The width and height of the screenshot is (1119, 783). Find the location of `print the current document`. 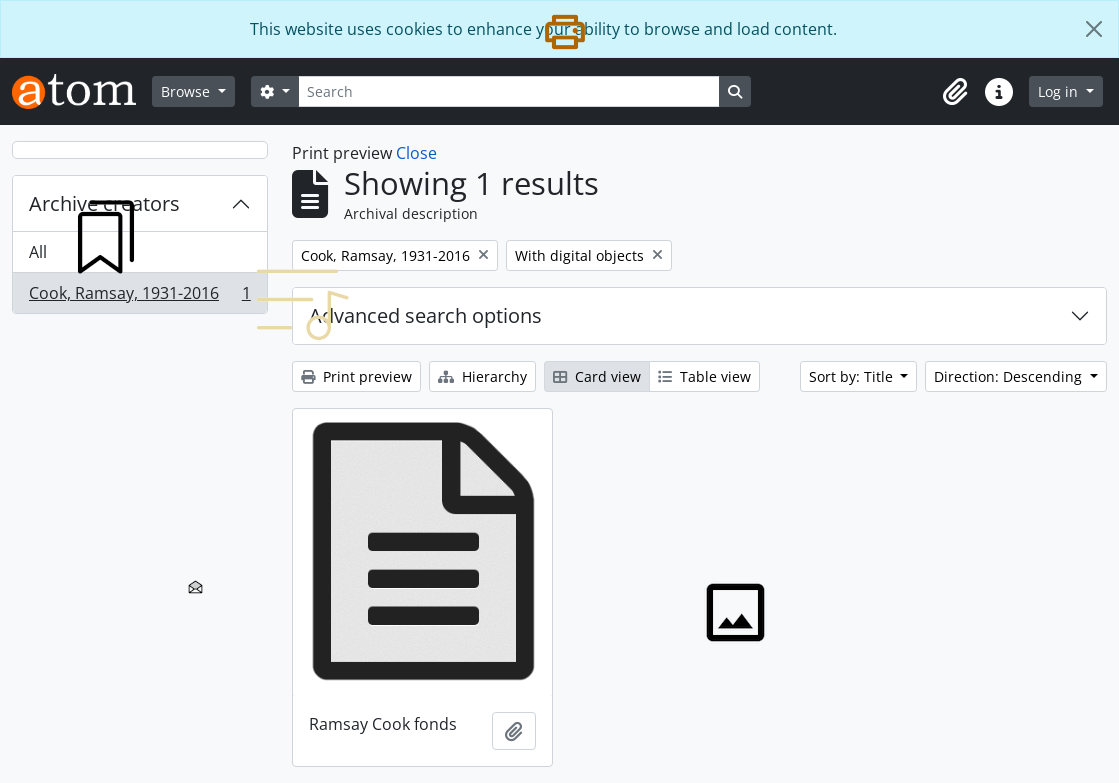

print the current document is located at coordinates (565, 32).